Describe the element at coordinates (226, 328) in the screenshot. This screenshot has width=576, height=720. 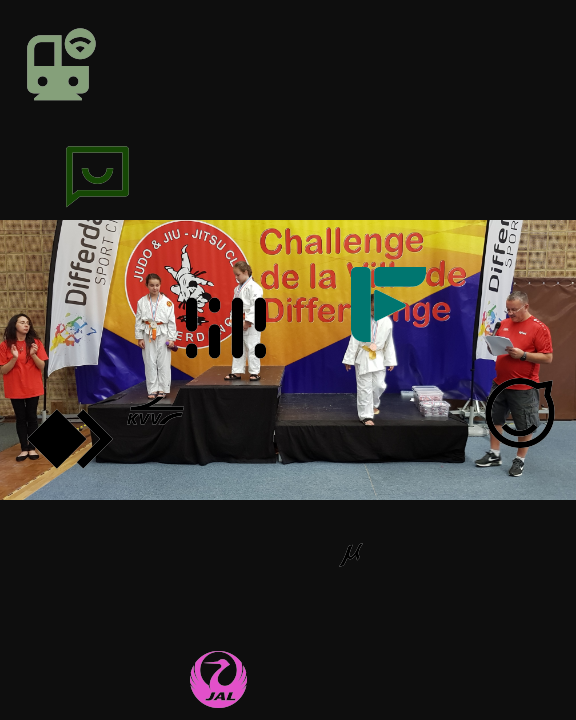
I see `scrollreveal javascript library logo` at that location.